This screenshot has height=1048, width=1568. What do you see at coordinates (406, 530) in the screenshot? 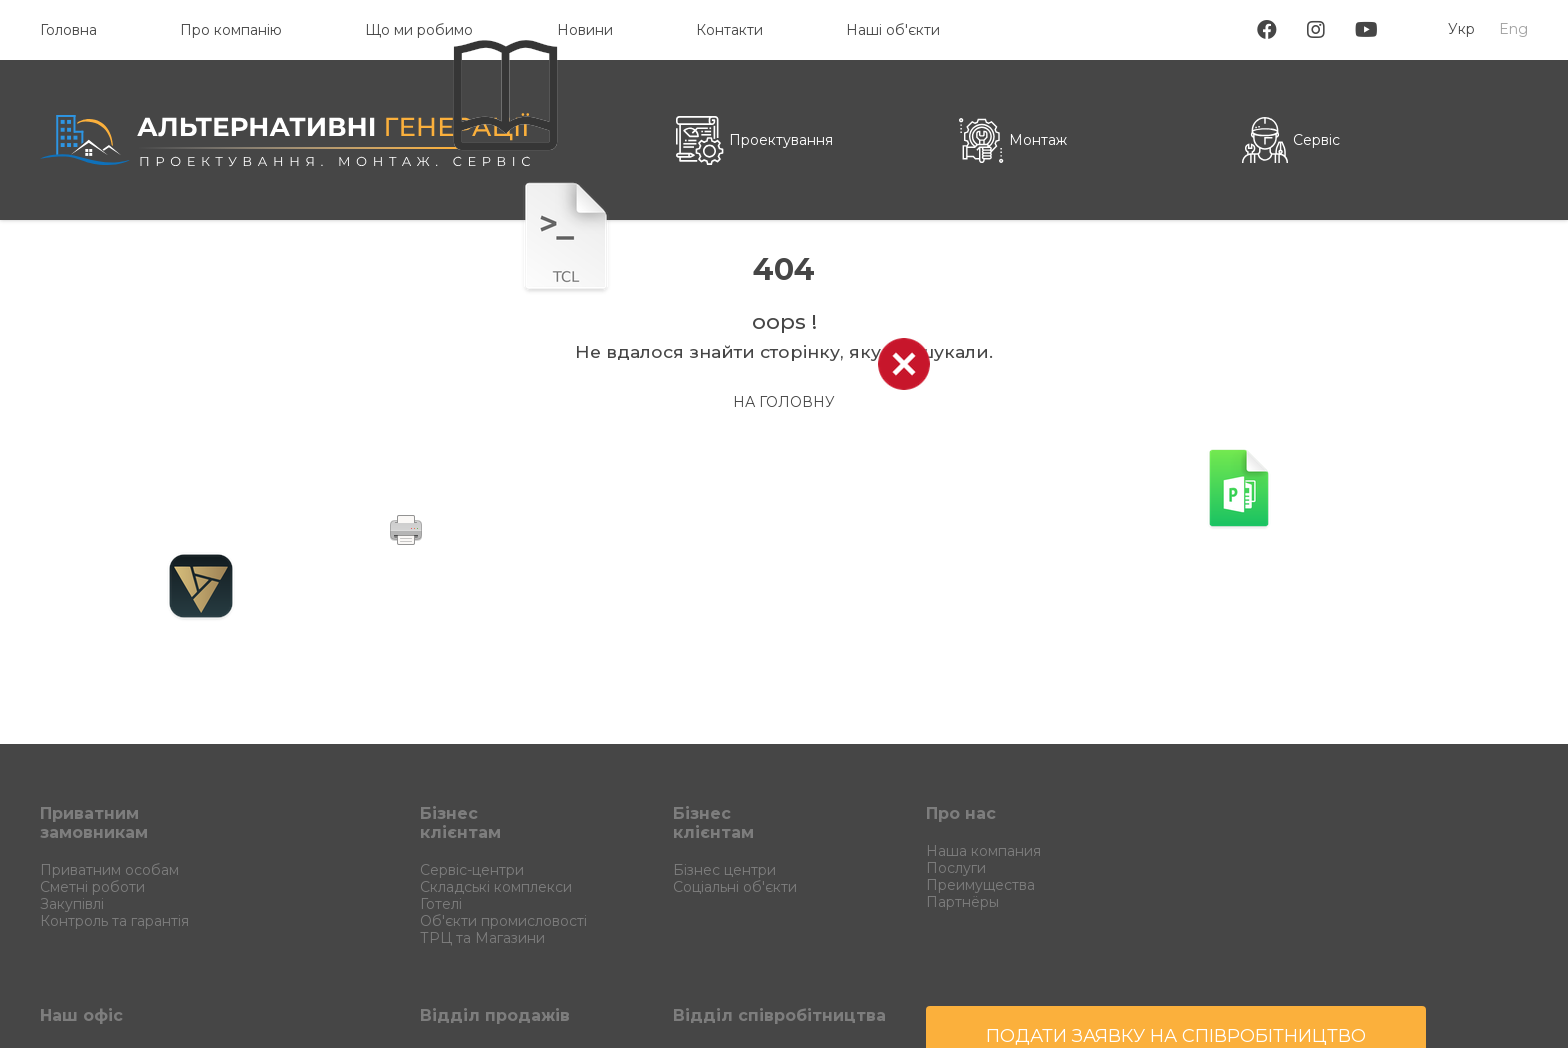
I see `connect to a network printer` at bounding box center [406, 530].